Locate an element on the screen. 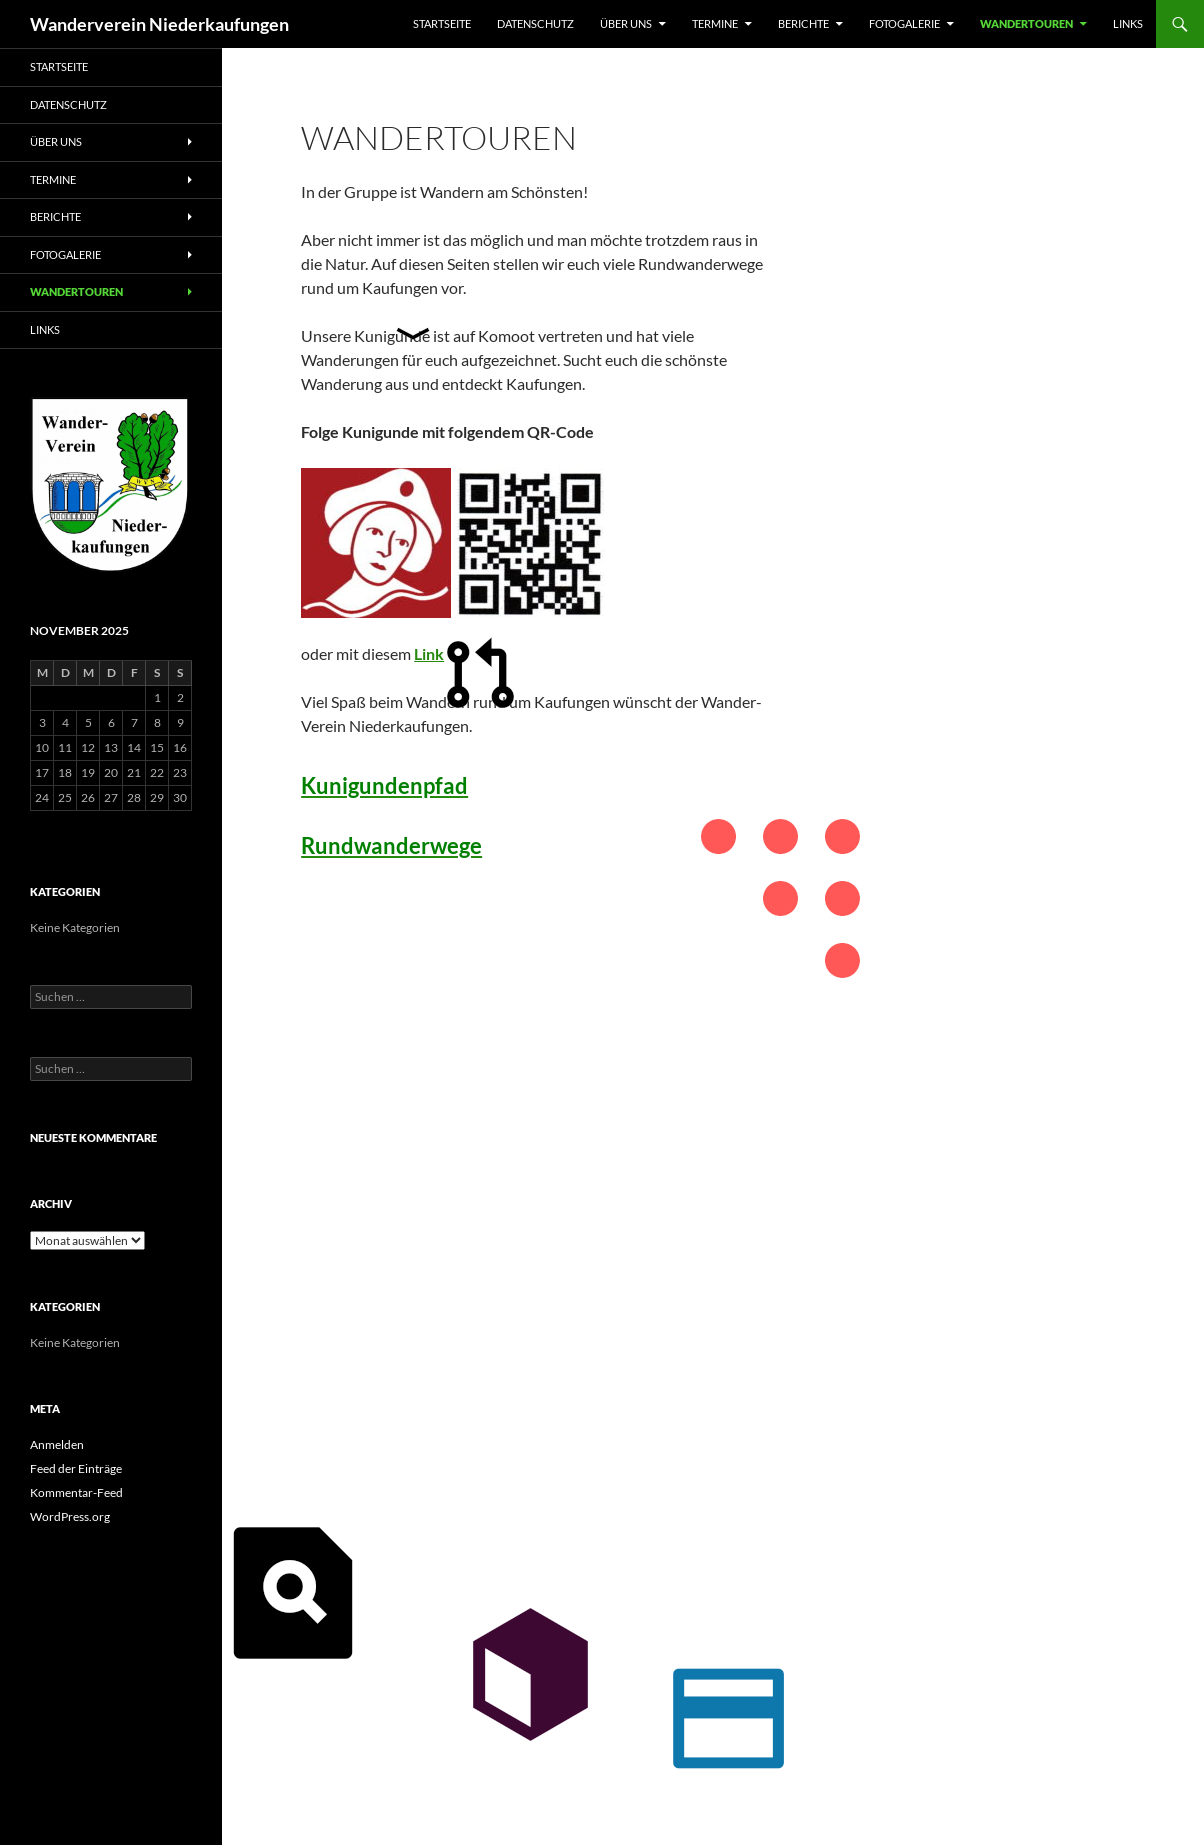  view or create a git pull request is located at coordinates (480, 674).